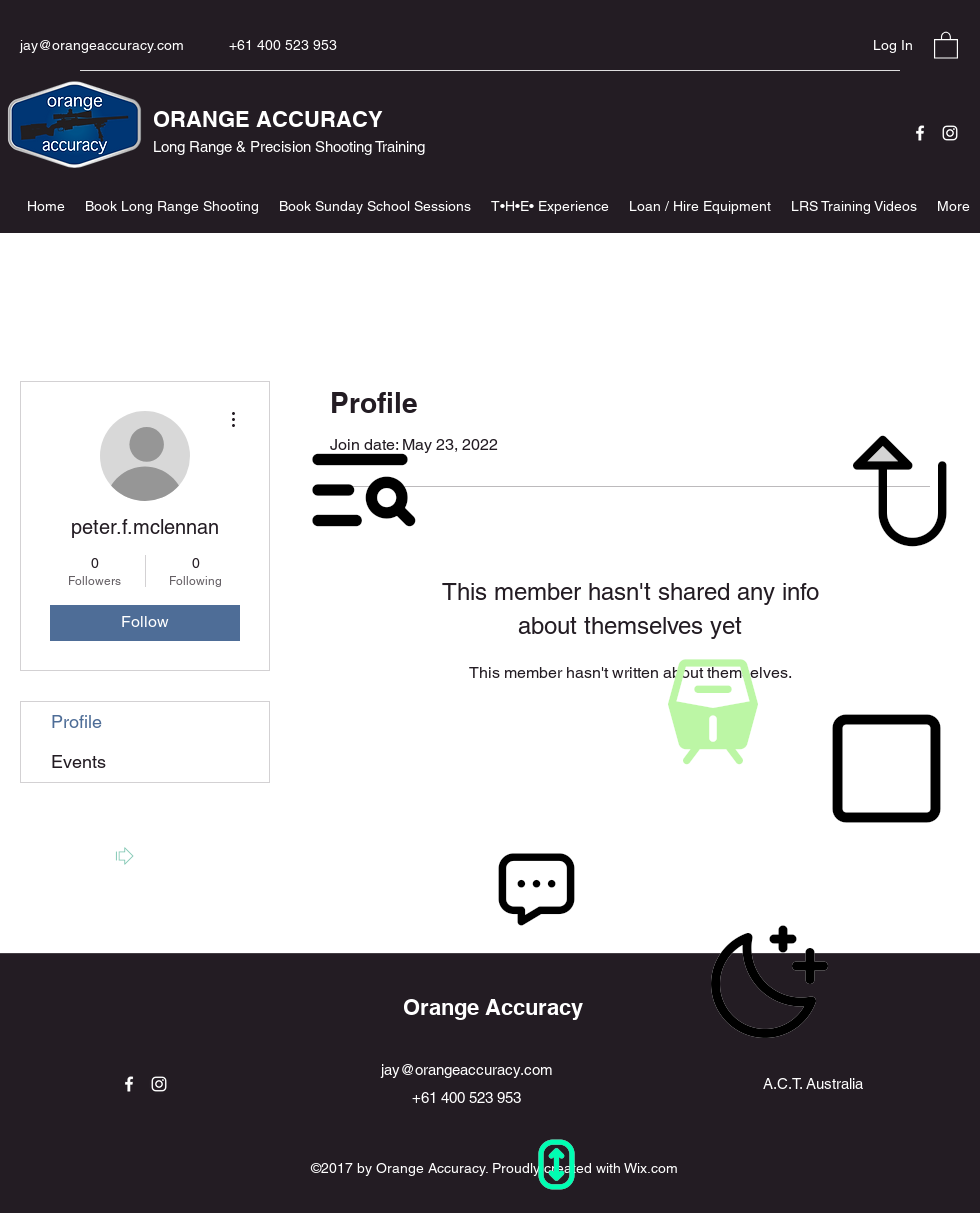 This screenshot has width=980, height=1213. Describe the element at coordinates (904, 491) in the screenshot. I see `undo or go back to previous state` at that location.